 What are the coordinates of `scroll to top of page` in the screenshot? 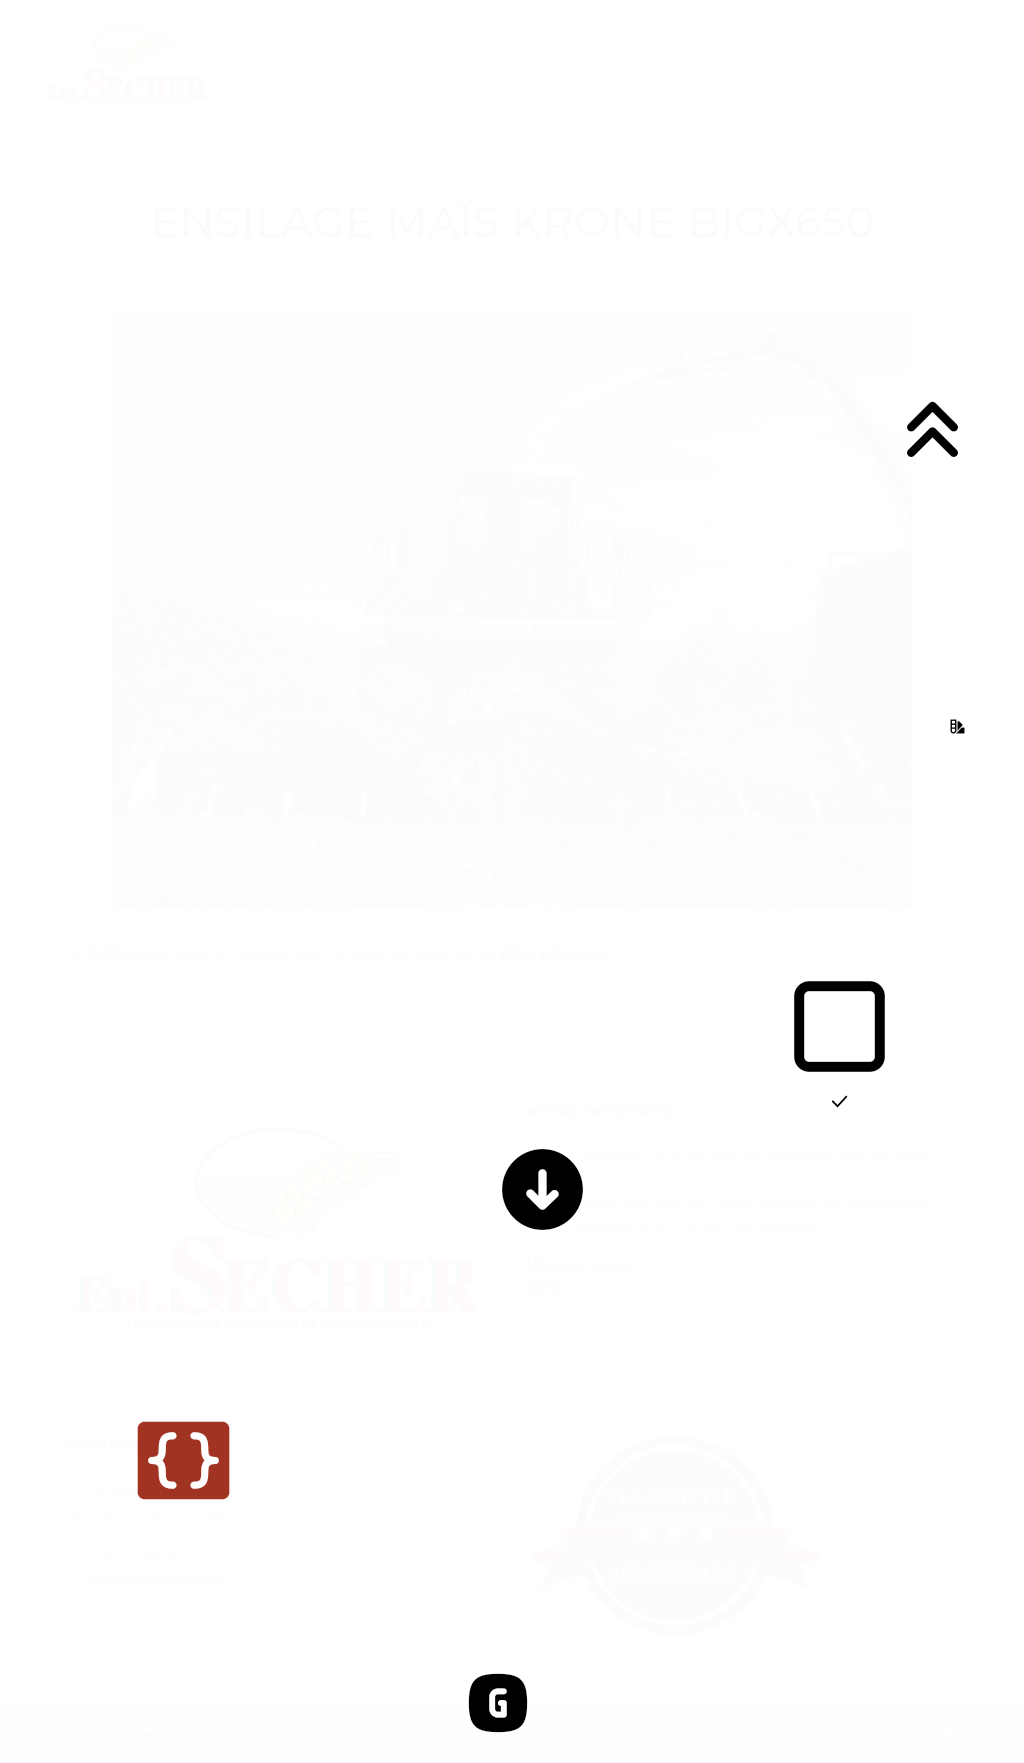 It's located at (932, 431).